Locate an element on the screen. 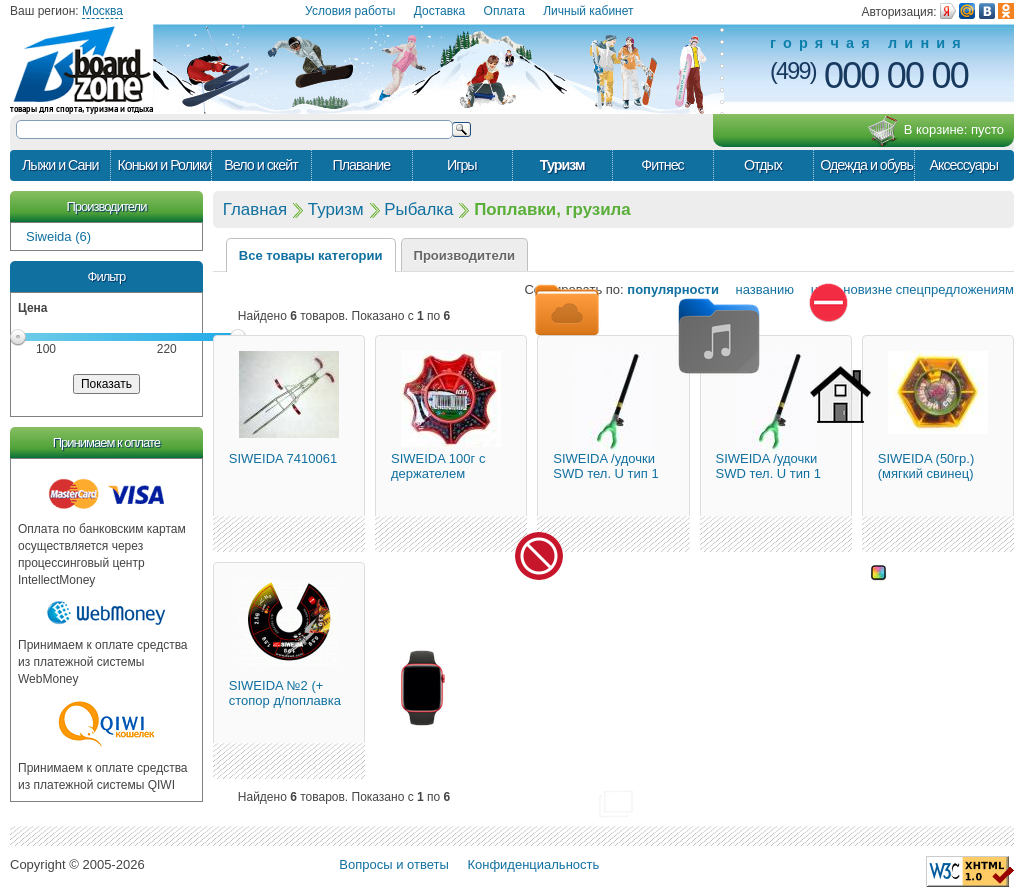 This screenshot has height=887, width=1024. navigate to your home folder is located at coordinates (840, 394).